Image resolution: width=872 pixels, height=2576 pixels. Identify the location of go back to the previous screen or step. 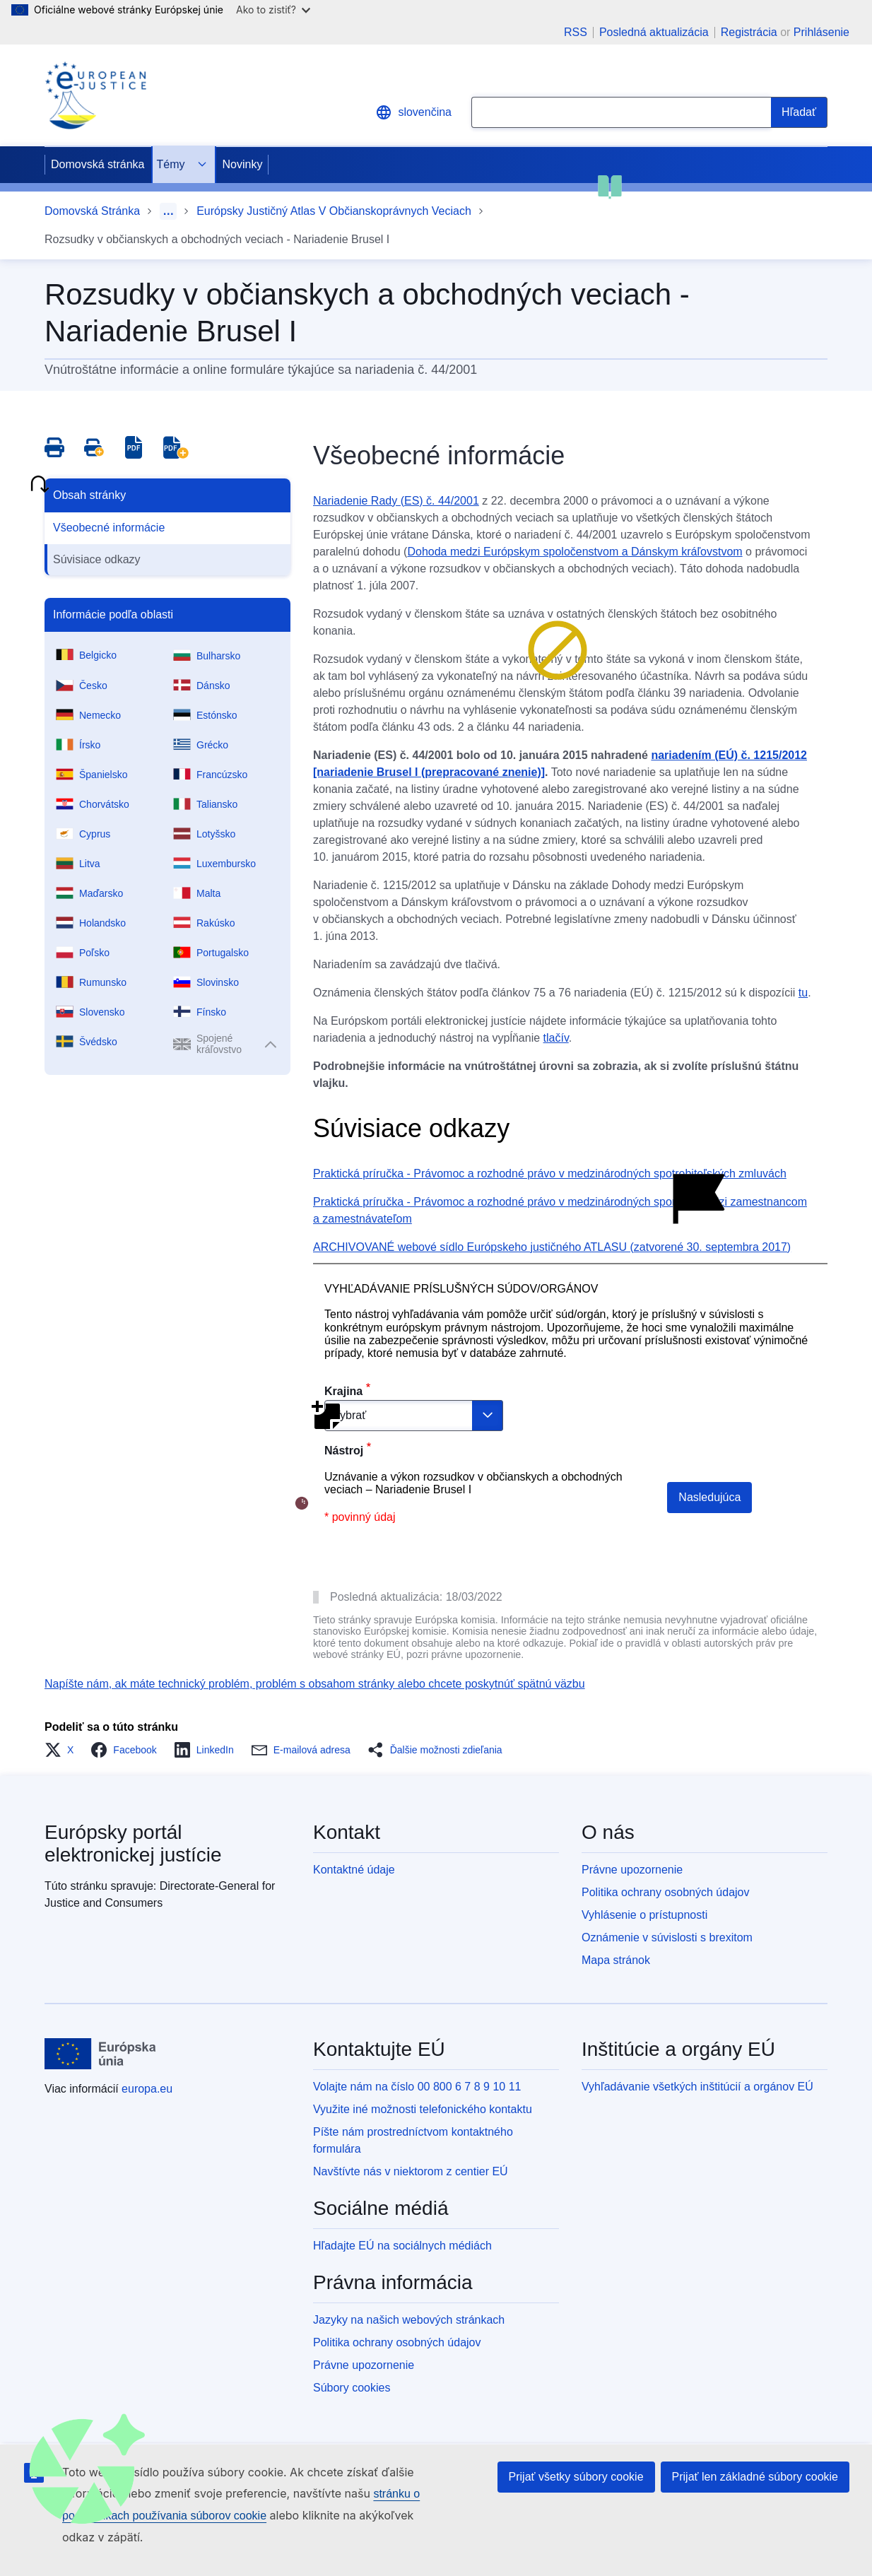
(39, 483).